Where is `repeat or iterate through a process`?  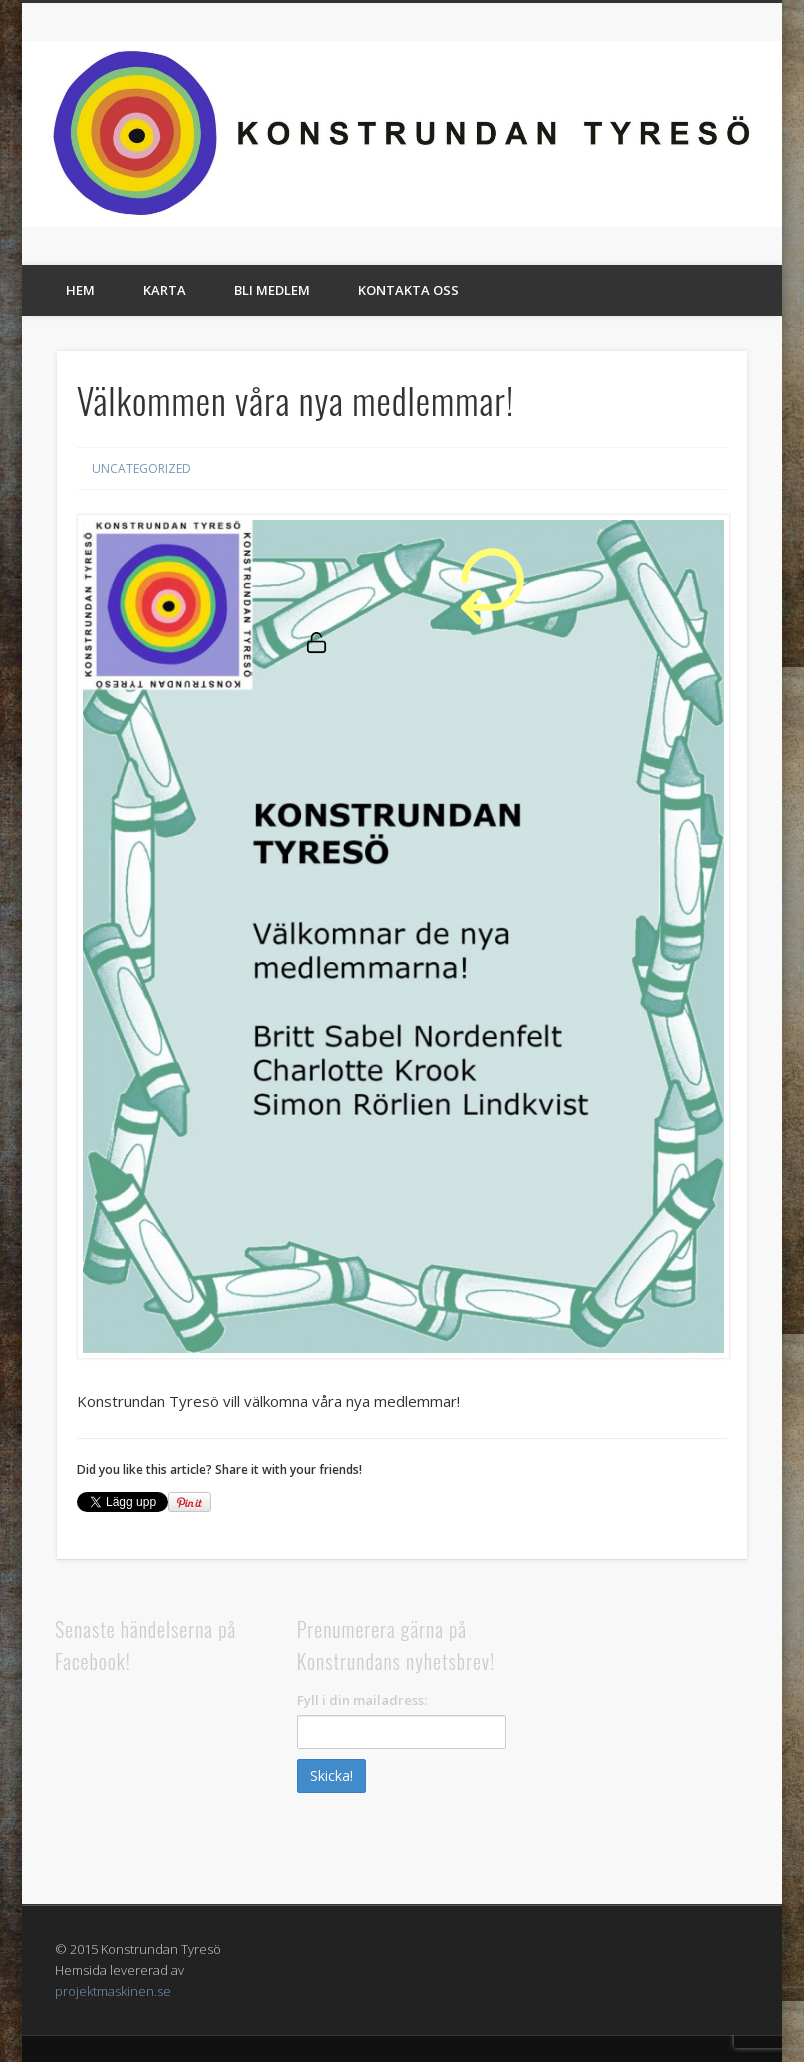
repeat or iterate through a process is located at coordinates (492, 586).